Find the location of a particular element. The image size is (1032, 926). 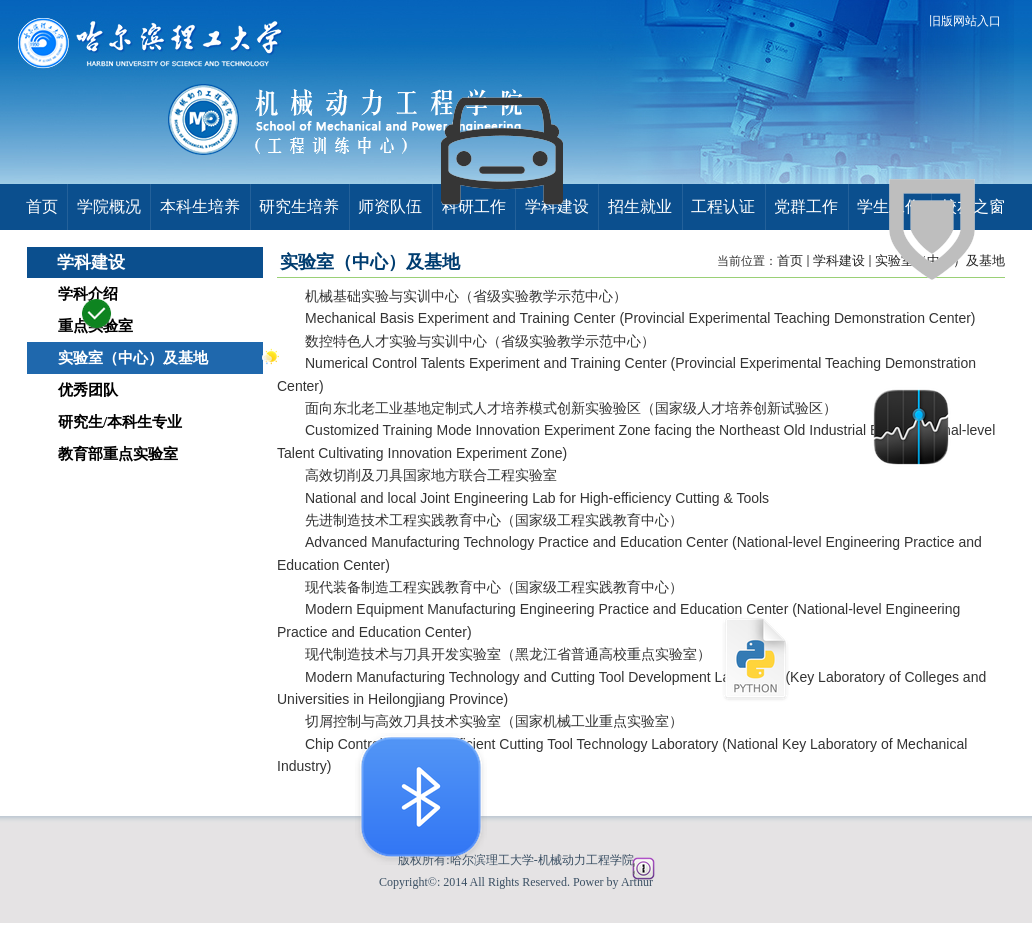

open bluetooth settings is located at coordinates (421, 799).